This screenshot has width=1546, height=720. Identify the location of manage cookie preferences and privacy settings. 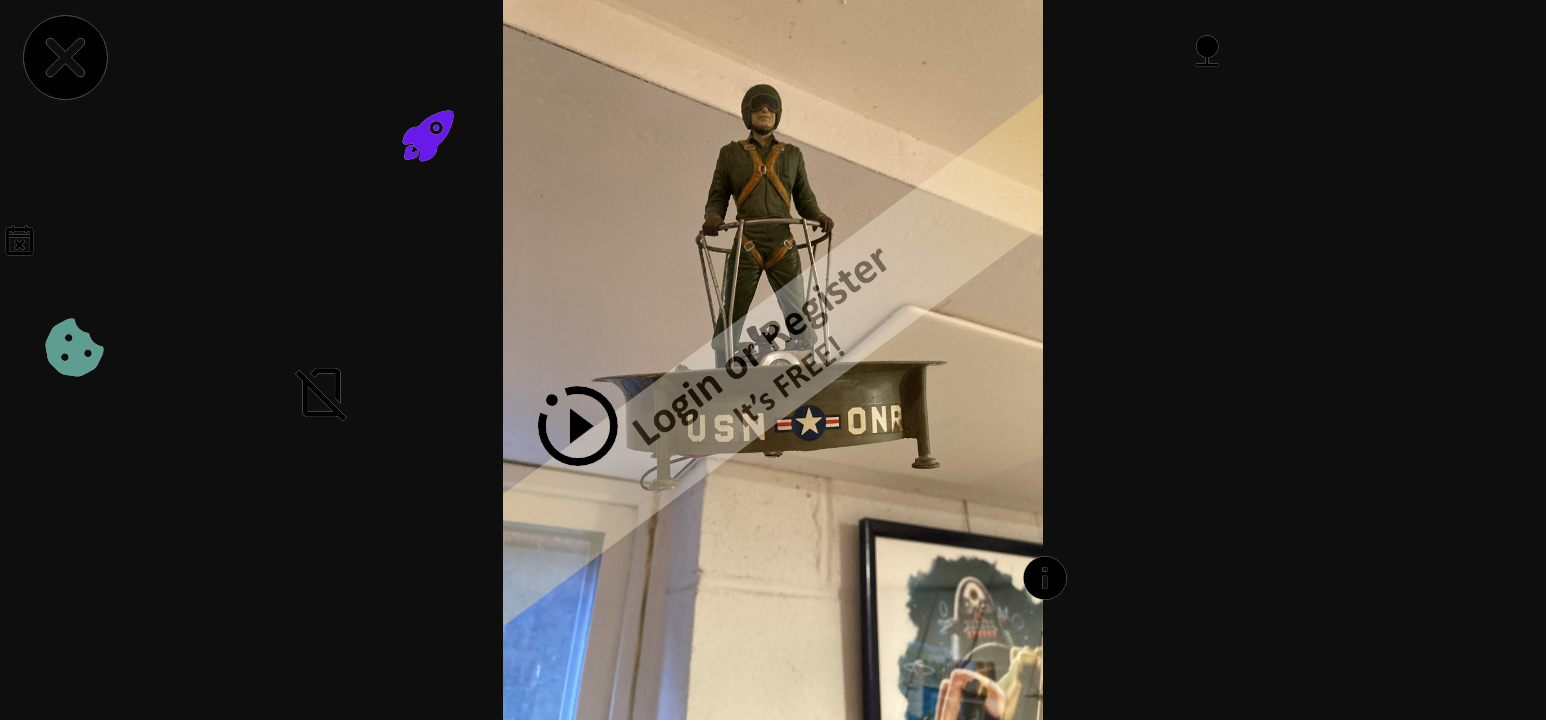
(74, 347).